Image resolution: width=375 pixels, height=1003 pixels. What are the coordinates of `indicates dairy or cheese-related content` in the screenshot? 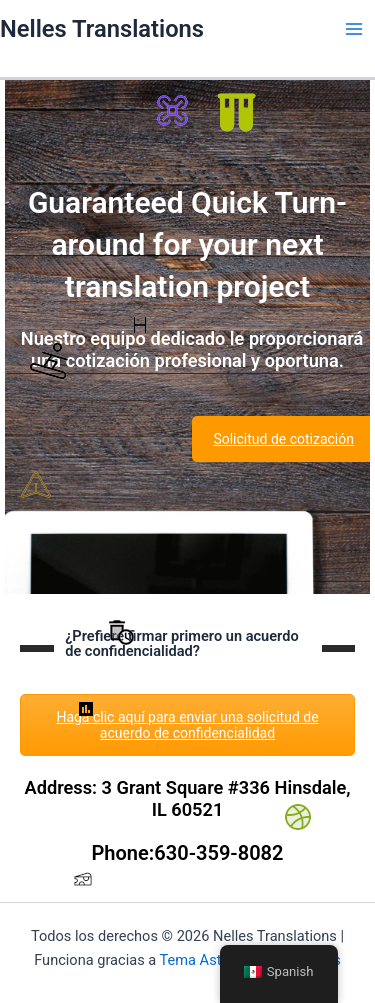 It's located at (83, 880).